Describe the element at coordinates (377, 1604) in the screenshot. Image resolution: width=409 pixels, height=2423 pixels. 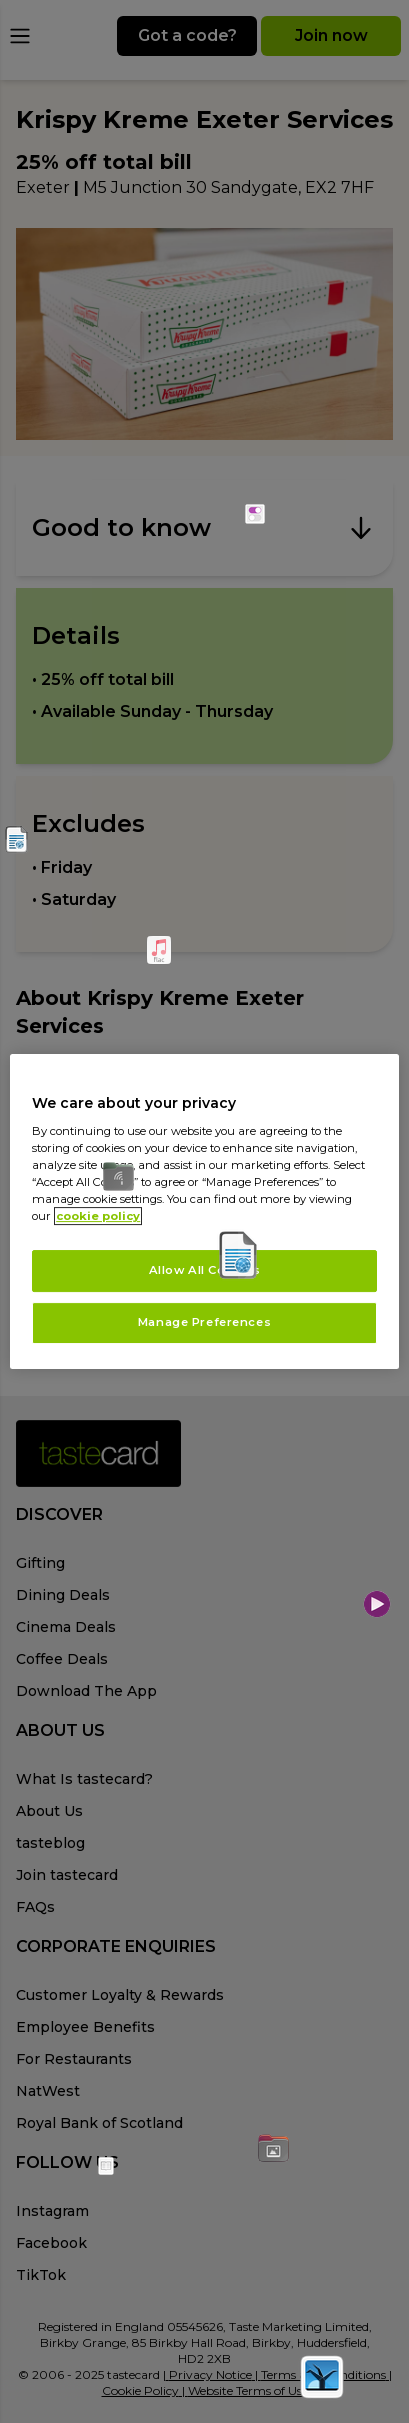
I see `indicates video content or media files` at that location.